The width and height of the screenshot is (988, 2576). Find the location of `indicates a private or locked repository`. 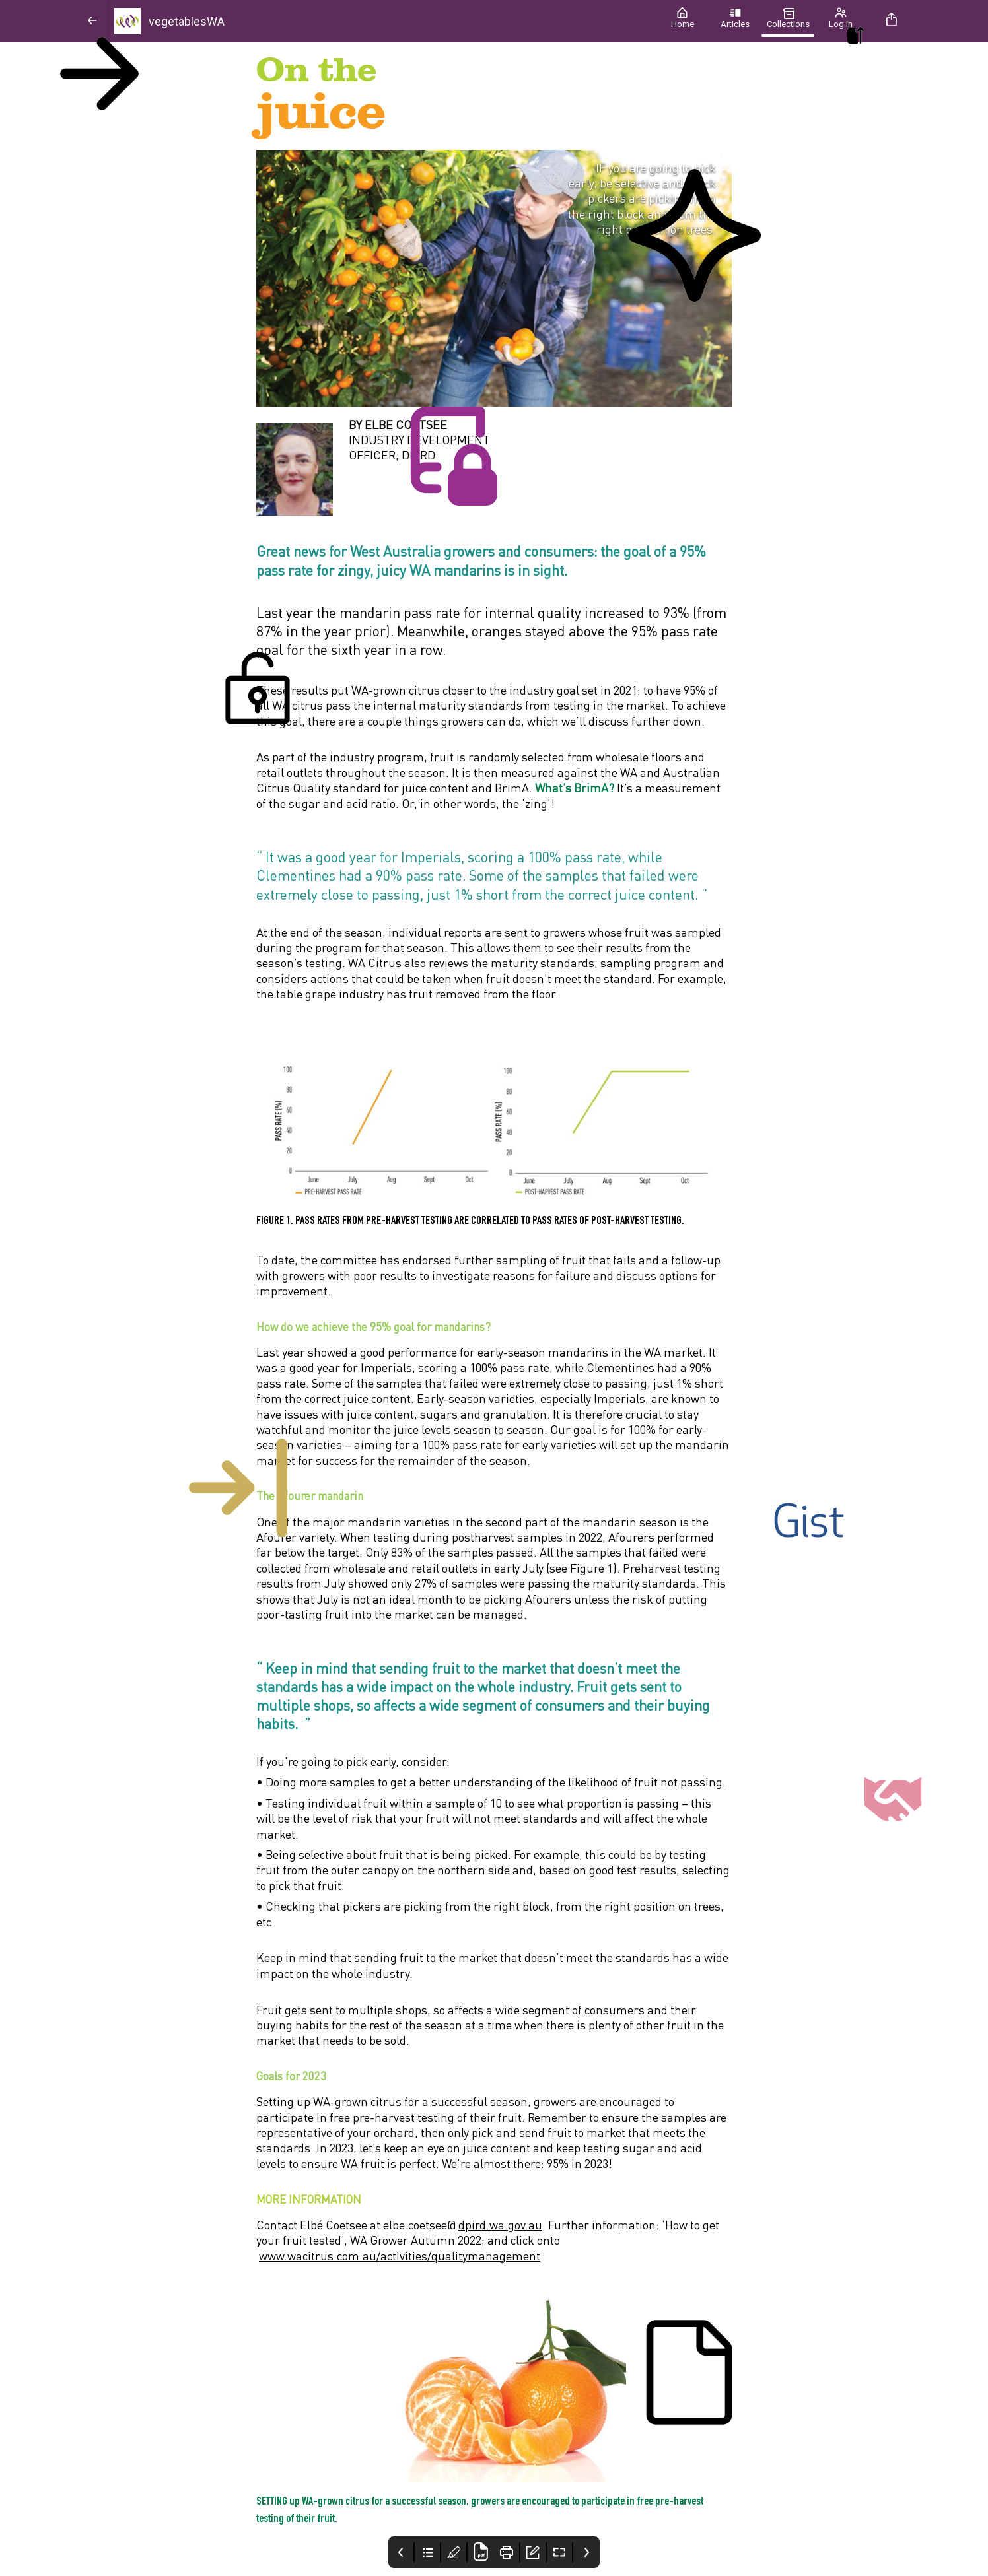

indicates a private or locked repository is located at coordinates (448, 456).